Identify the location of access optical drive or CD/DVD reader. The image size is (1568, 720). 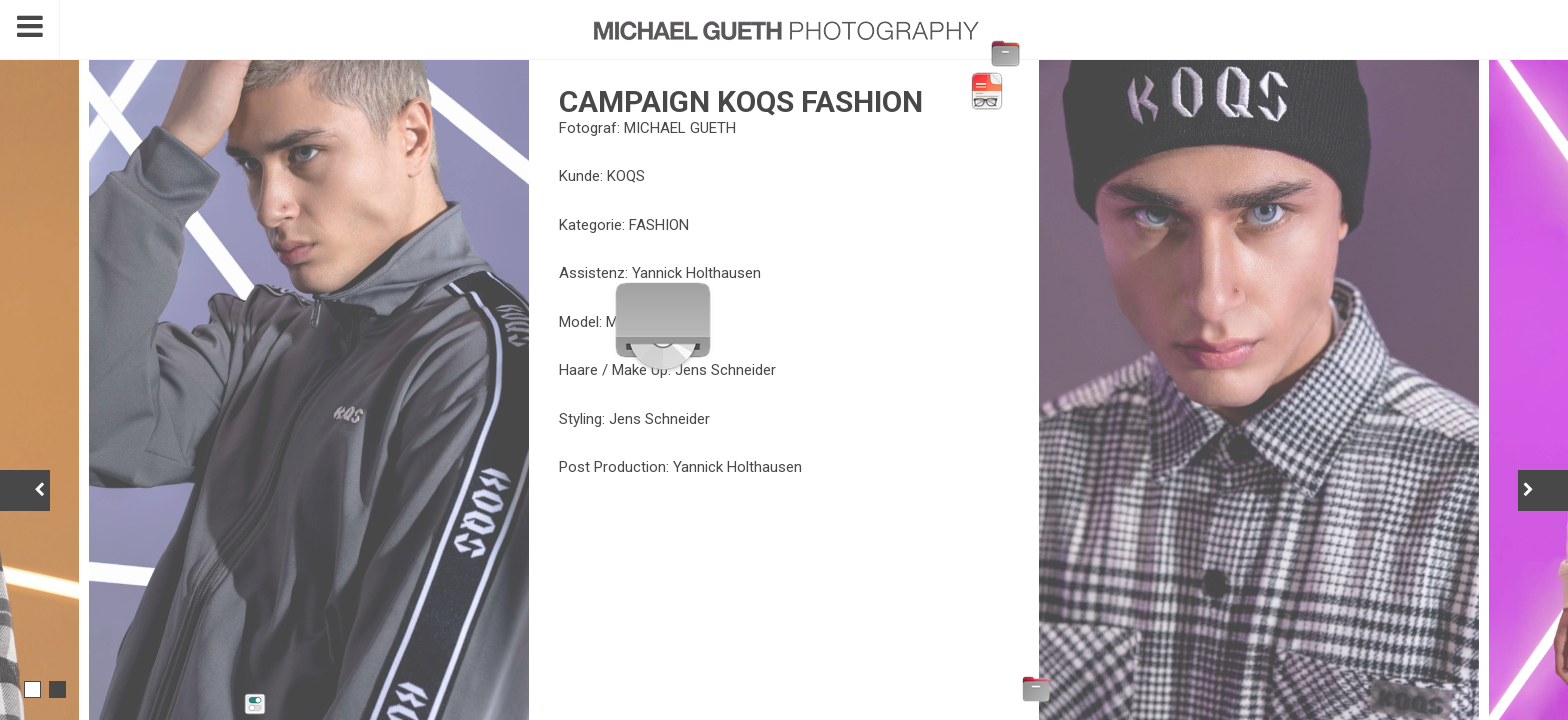
(663, 320).